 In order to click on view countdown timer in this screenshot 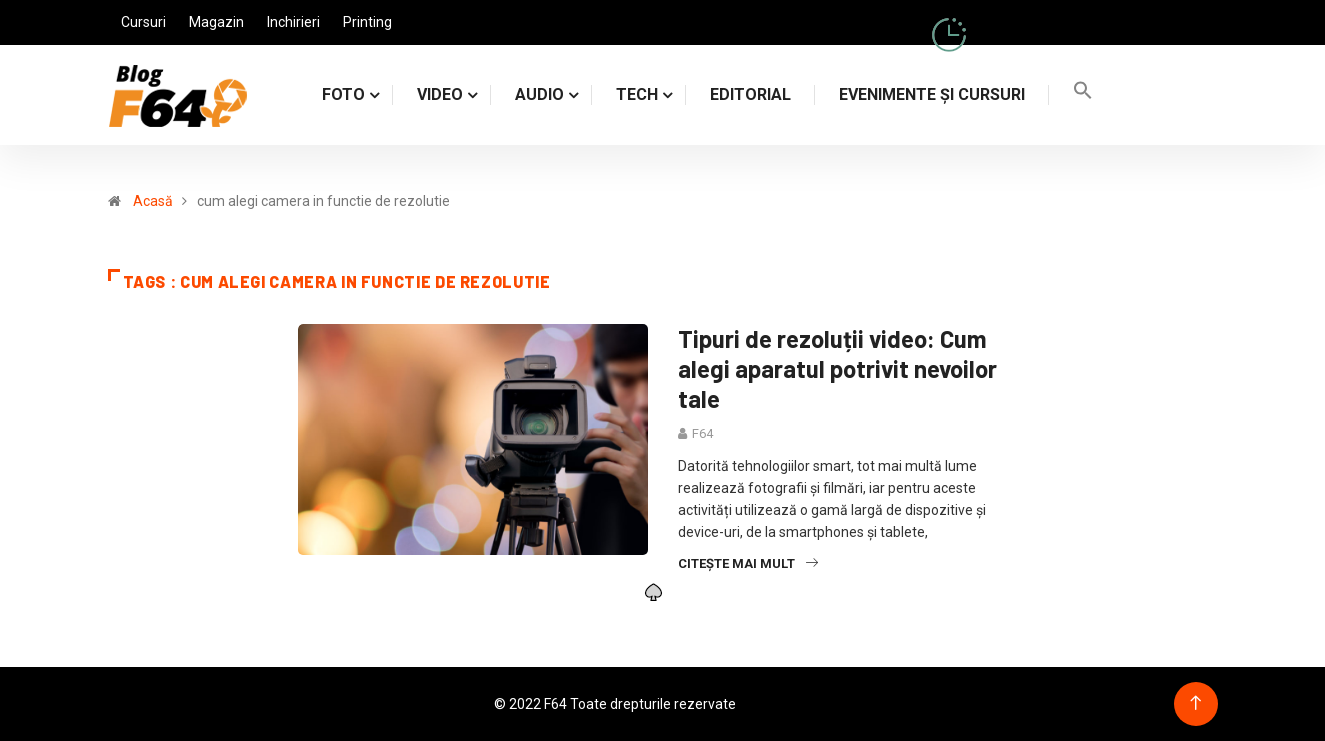, I will do `click(949, 35)`.